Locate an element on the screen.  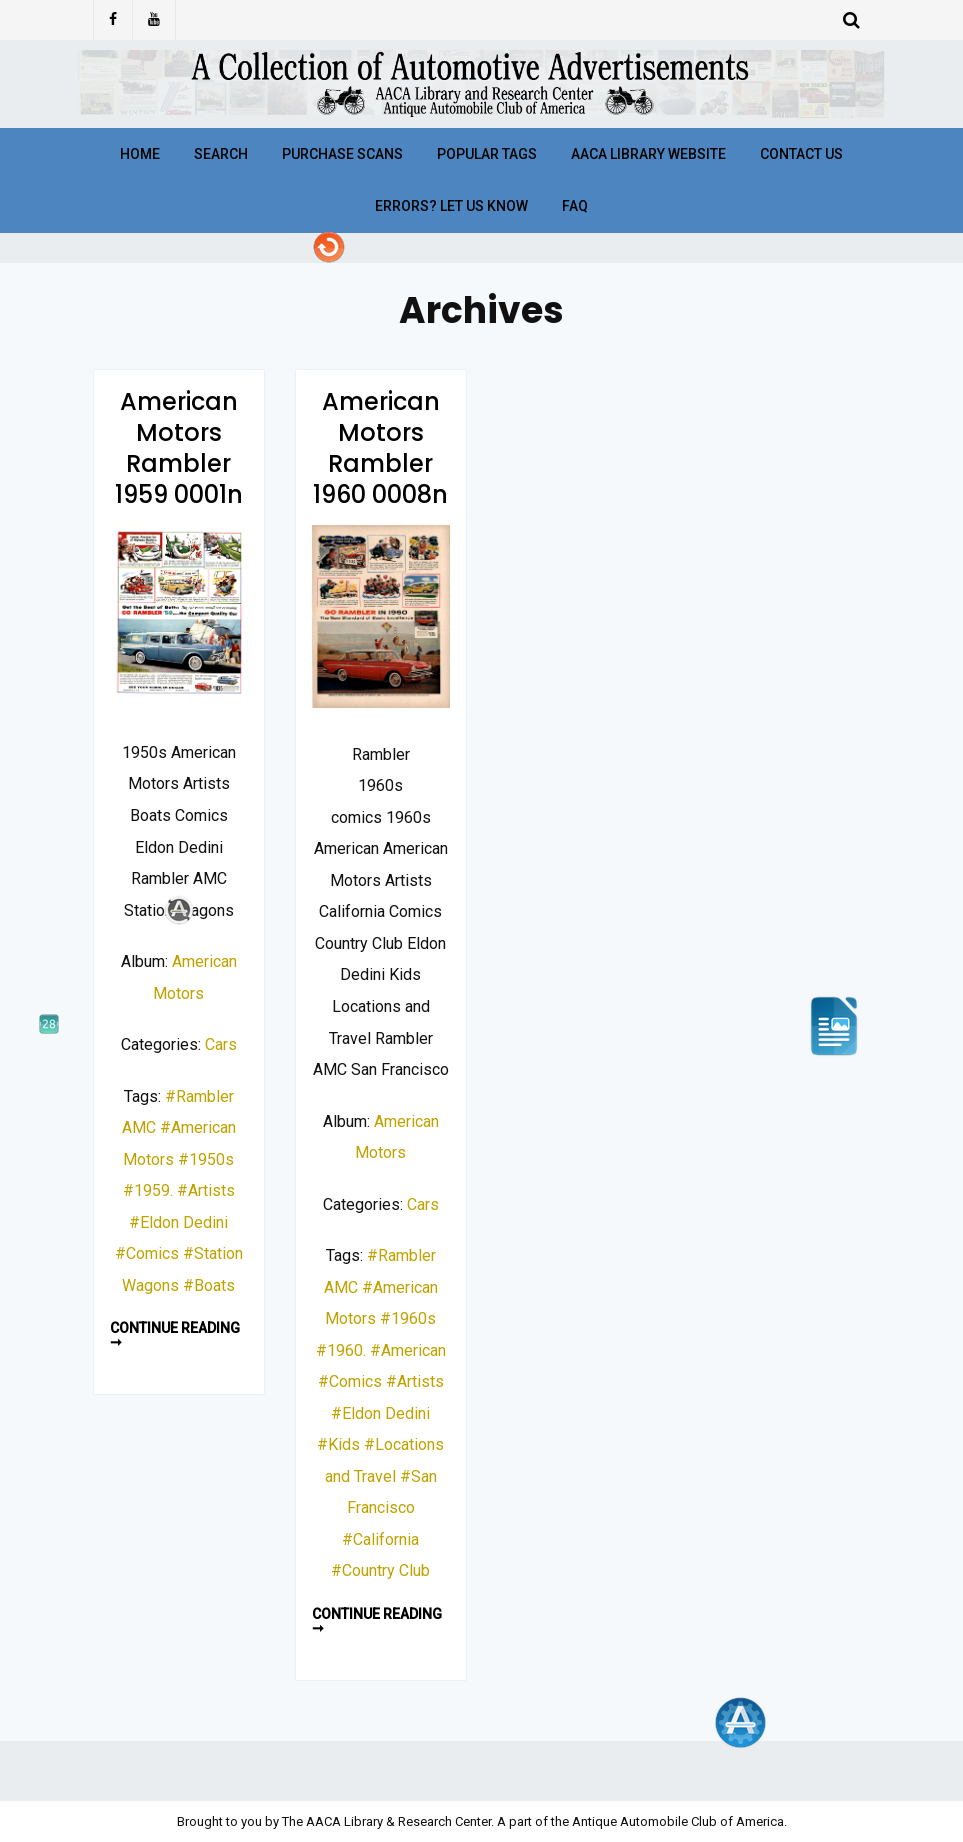
open libreoffice writer application is located at coordinates (834, 1026).